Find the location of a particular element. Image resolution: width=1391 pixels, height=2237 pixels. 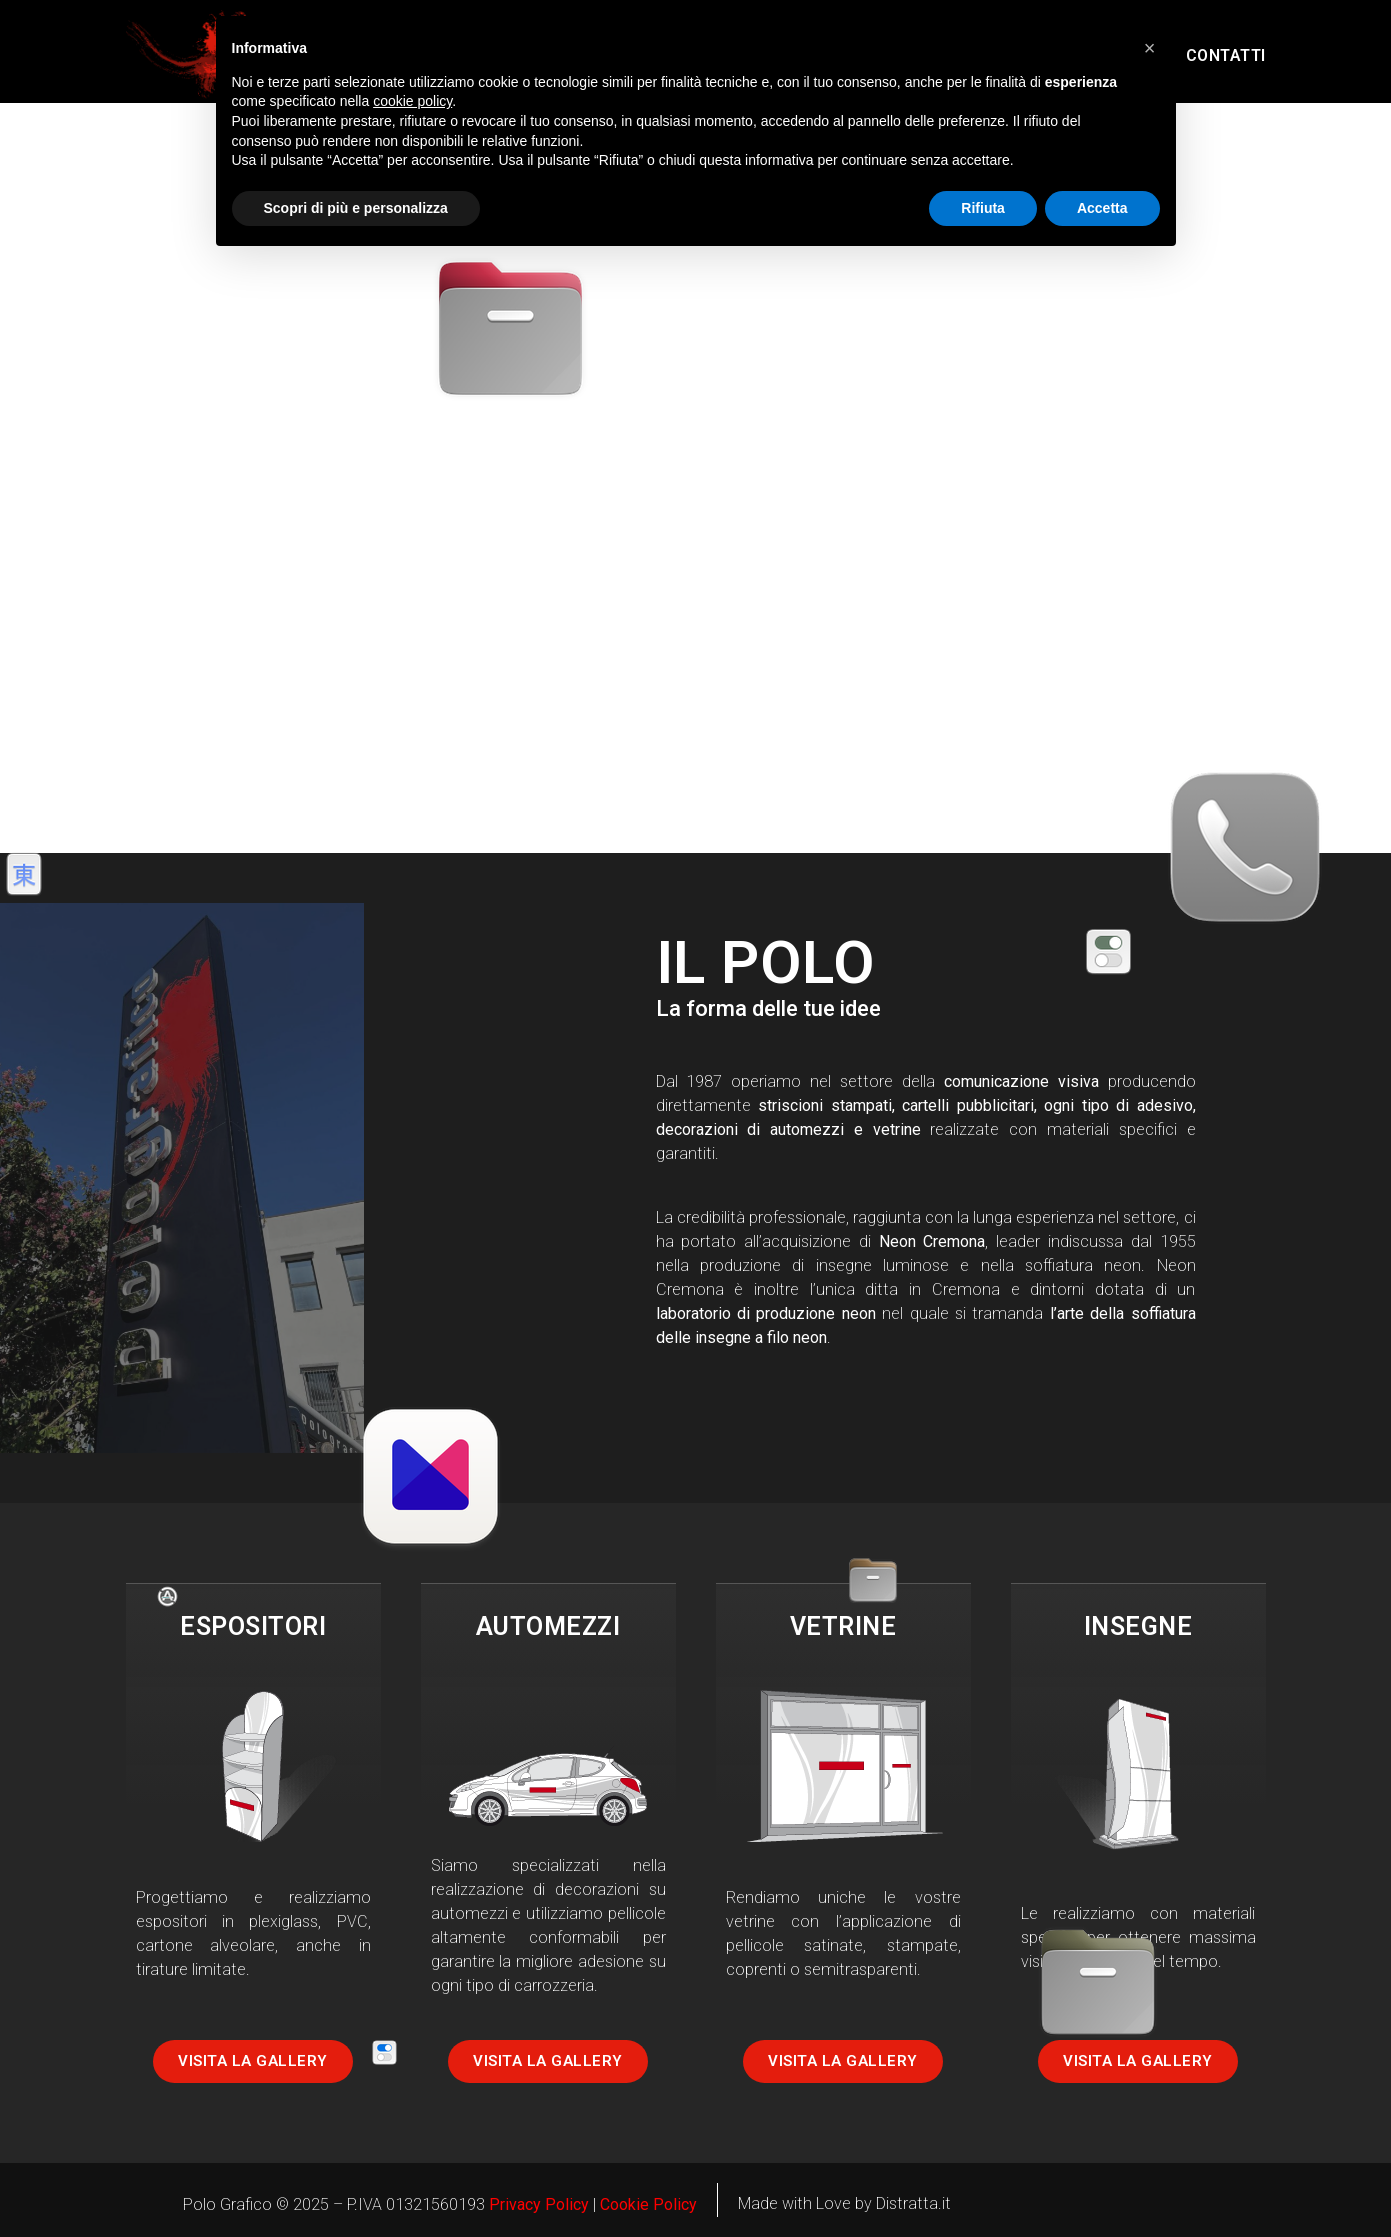

open desktop preferences settings is located at coordinates (1108, 951).